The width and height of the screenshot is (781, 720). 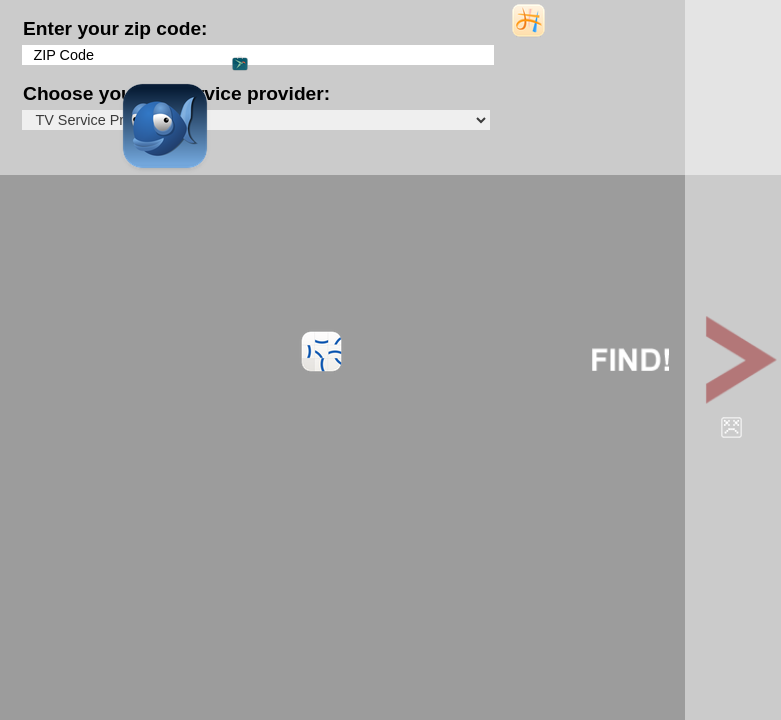 I want to click on system crash or error report notification, so click(x=731, y=427).